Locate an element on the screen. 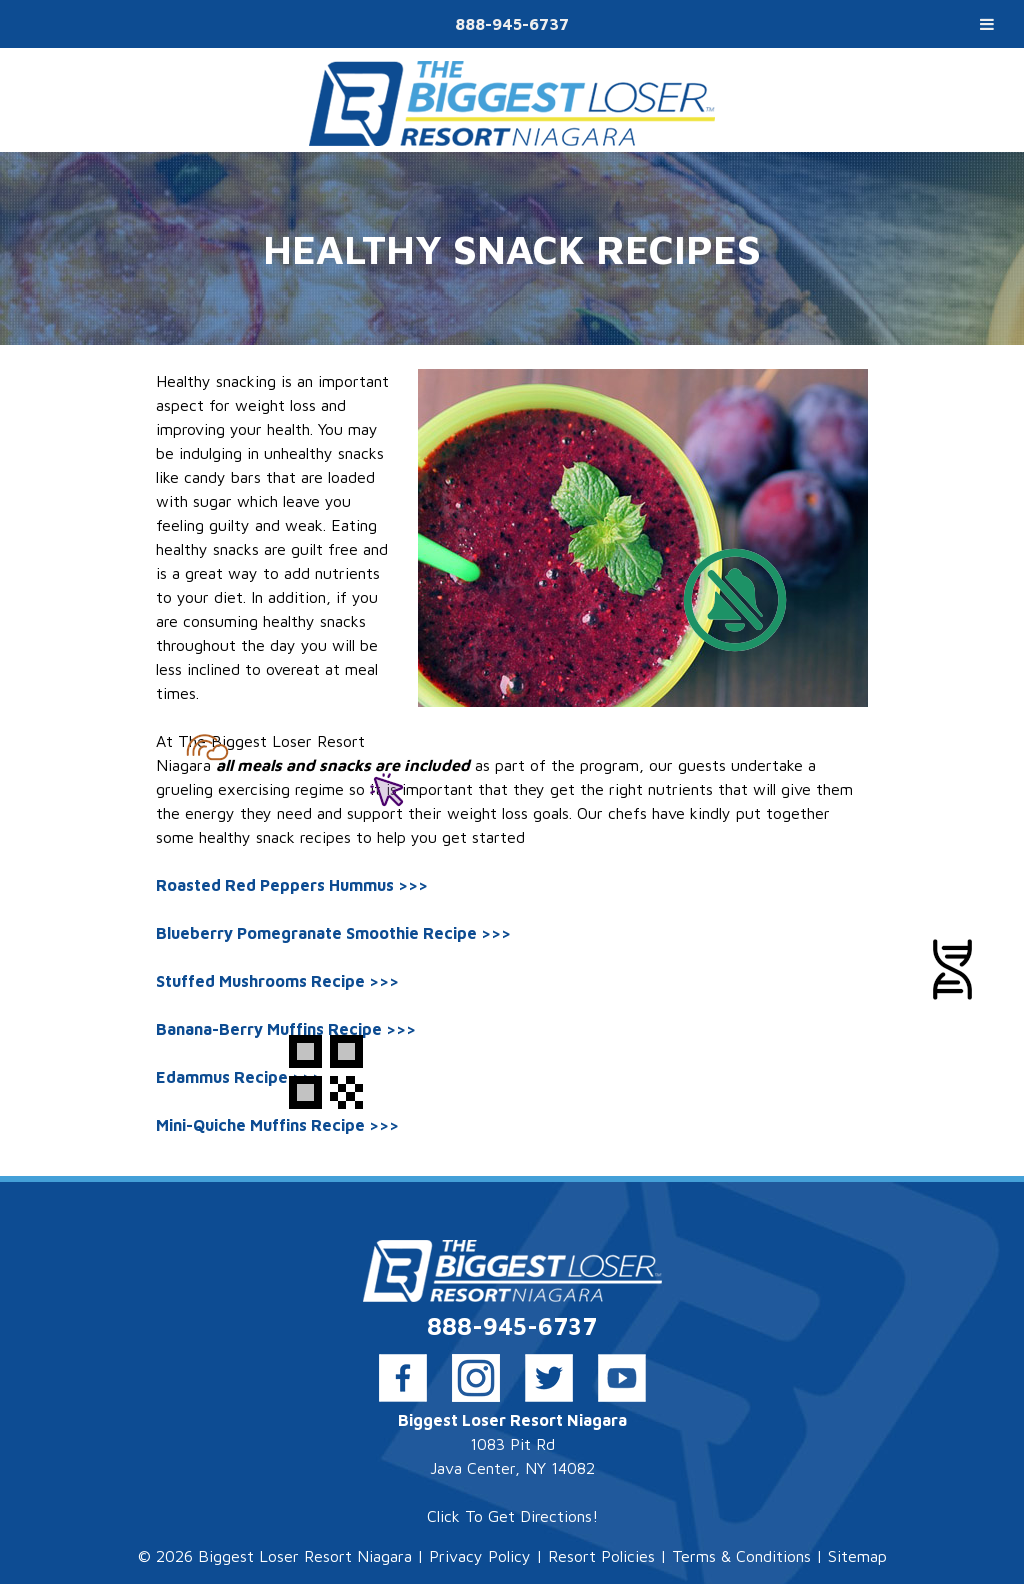 The width and height of the screenshot is (1024, 1584). mute notifications is located at coordinates (735, 600).